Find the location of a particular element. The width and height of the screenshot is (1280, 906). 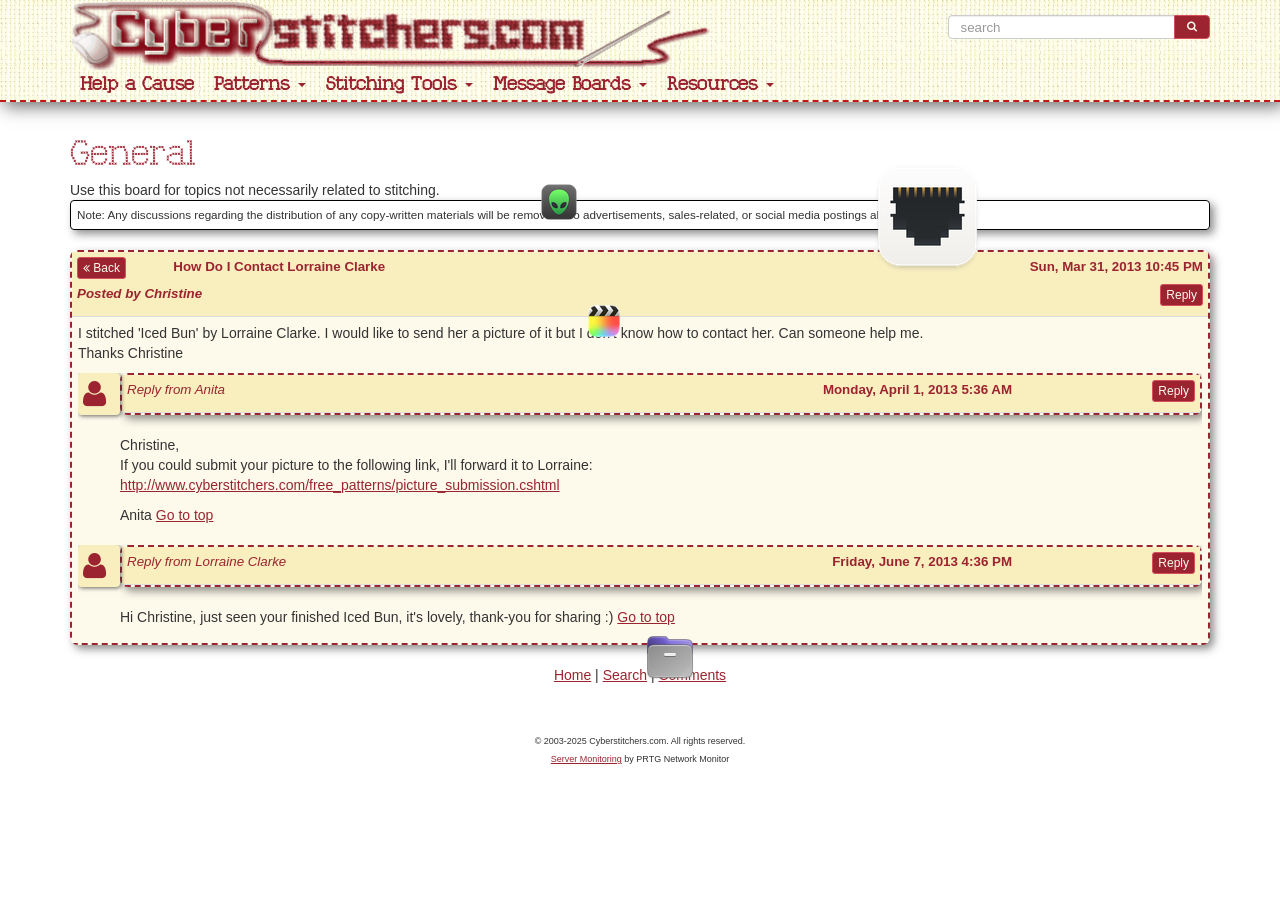

open vidcutter video editing app is located at coordinates (604, 321).